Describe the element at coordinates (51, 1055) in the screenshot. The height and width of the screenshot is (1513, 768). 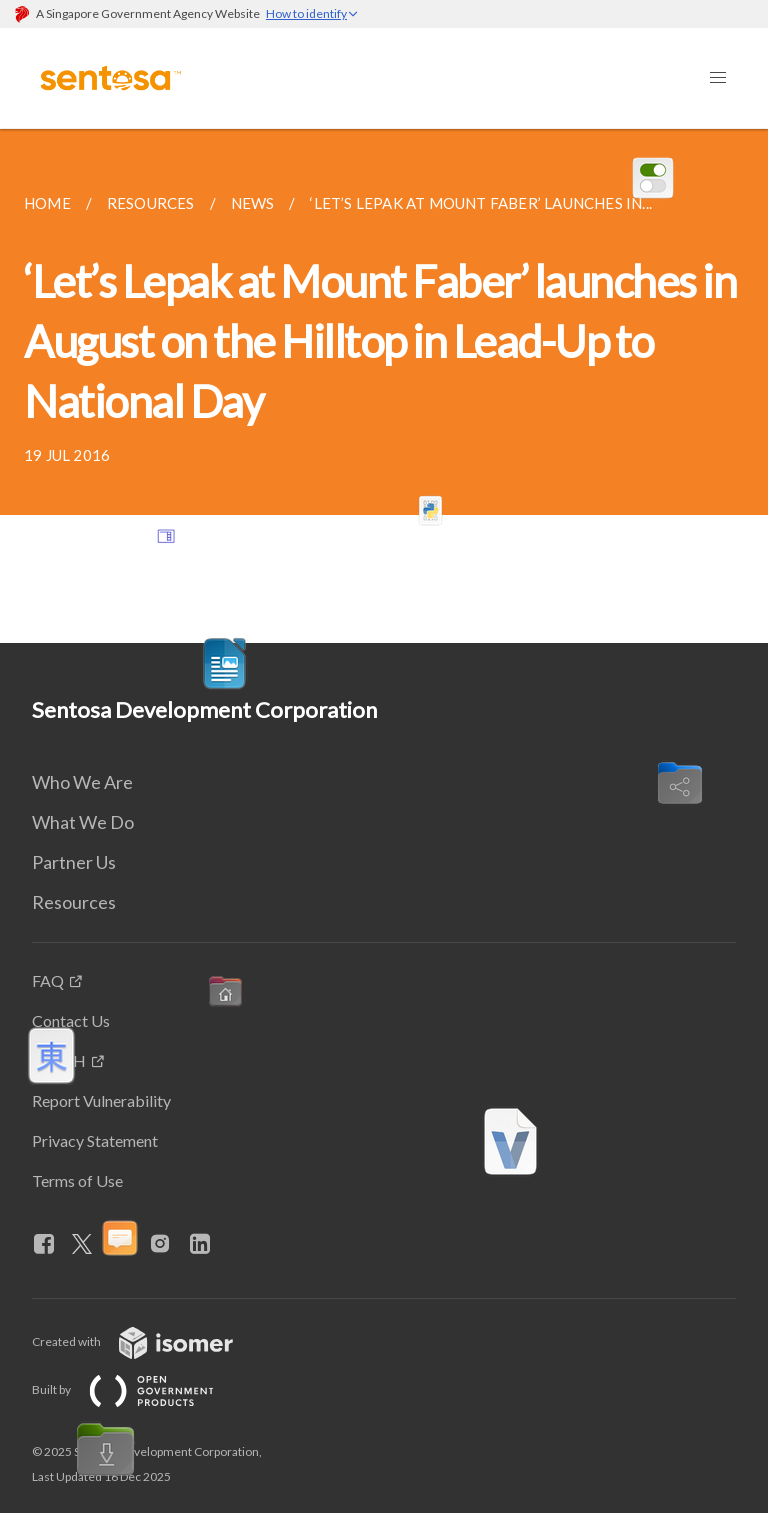
I see `launch gnome mahjongg game` at that location.